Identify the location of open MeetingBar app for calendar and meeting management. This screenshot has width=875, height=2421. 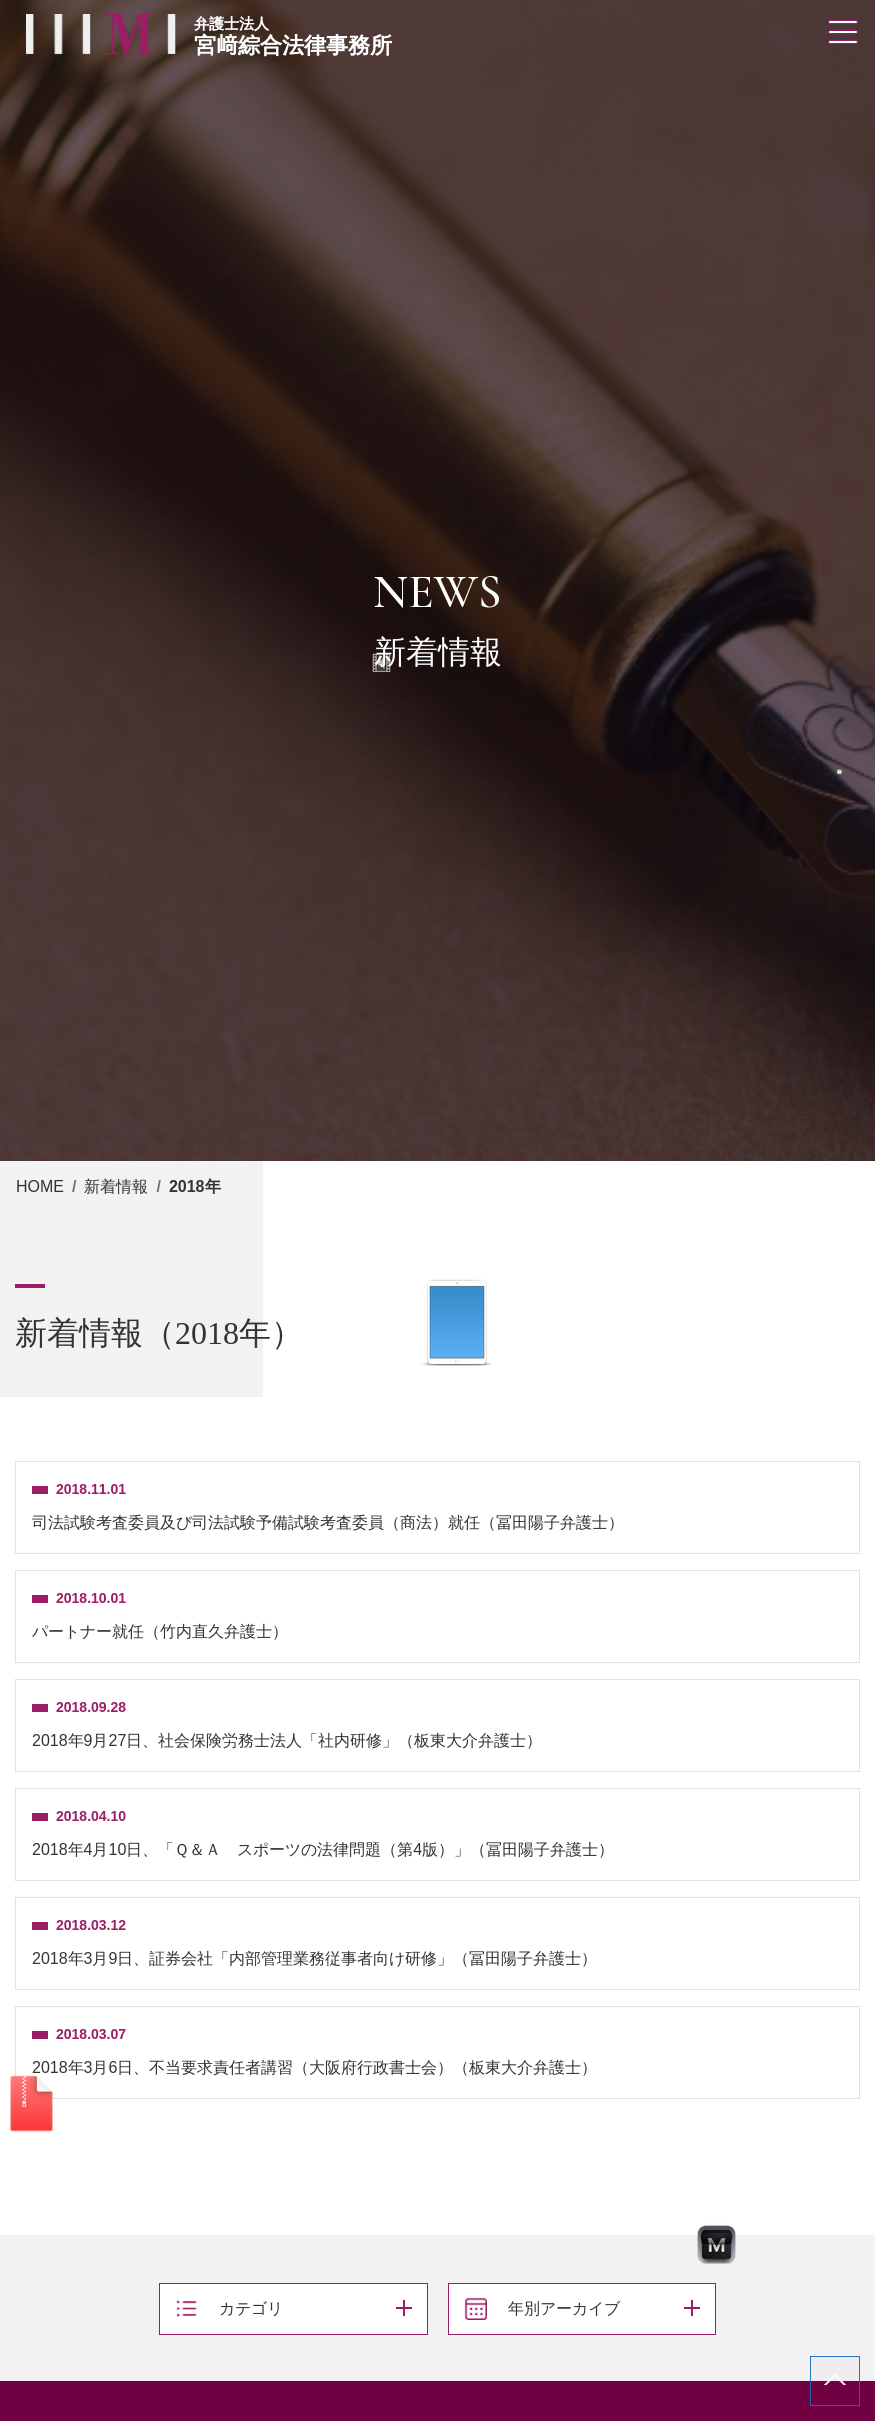
(716, 2244).